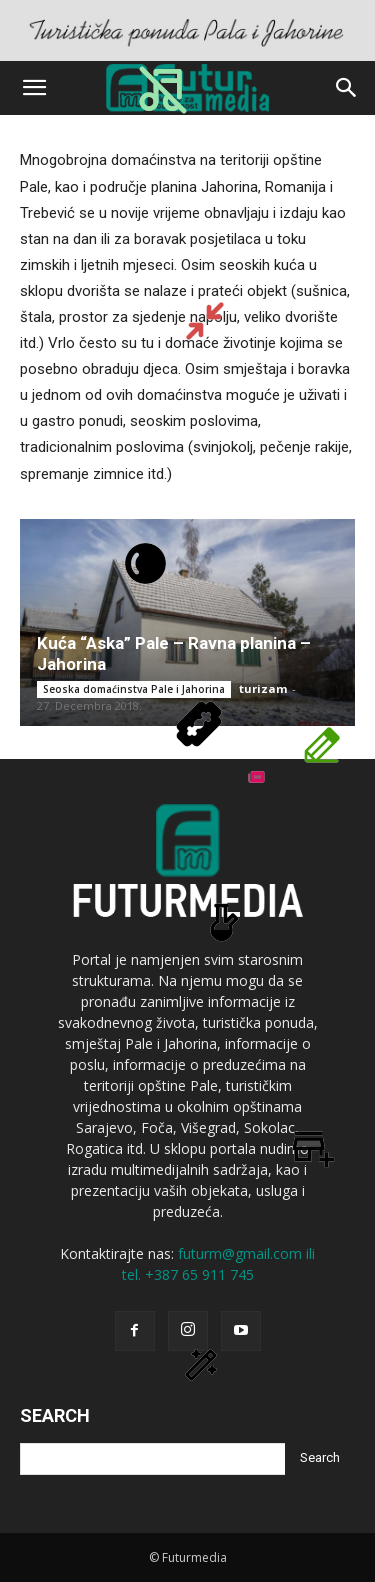 This screenshot has height=1582, width=375. What do you see at coordinates (223, 922) in the screenshot?
I see `access smoking or cannabis-related content` at bounding box center [223, 922].